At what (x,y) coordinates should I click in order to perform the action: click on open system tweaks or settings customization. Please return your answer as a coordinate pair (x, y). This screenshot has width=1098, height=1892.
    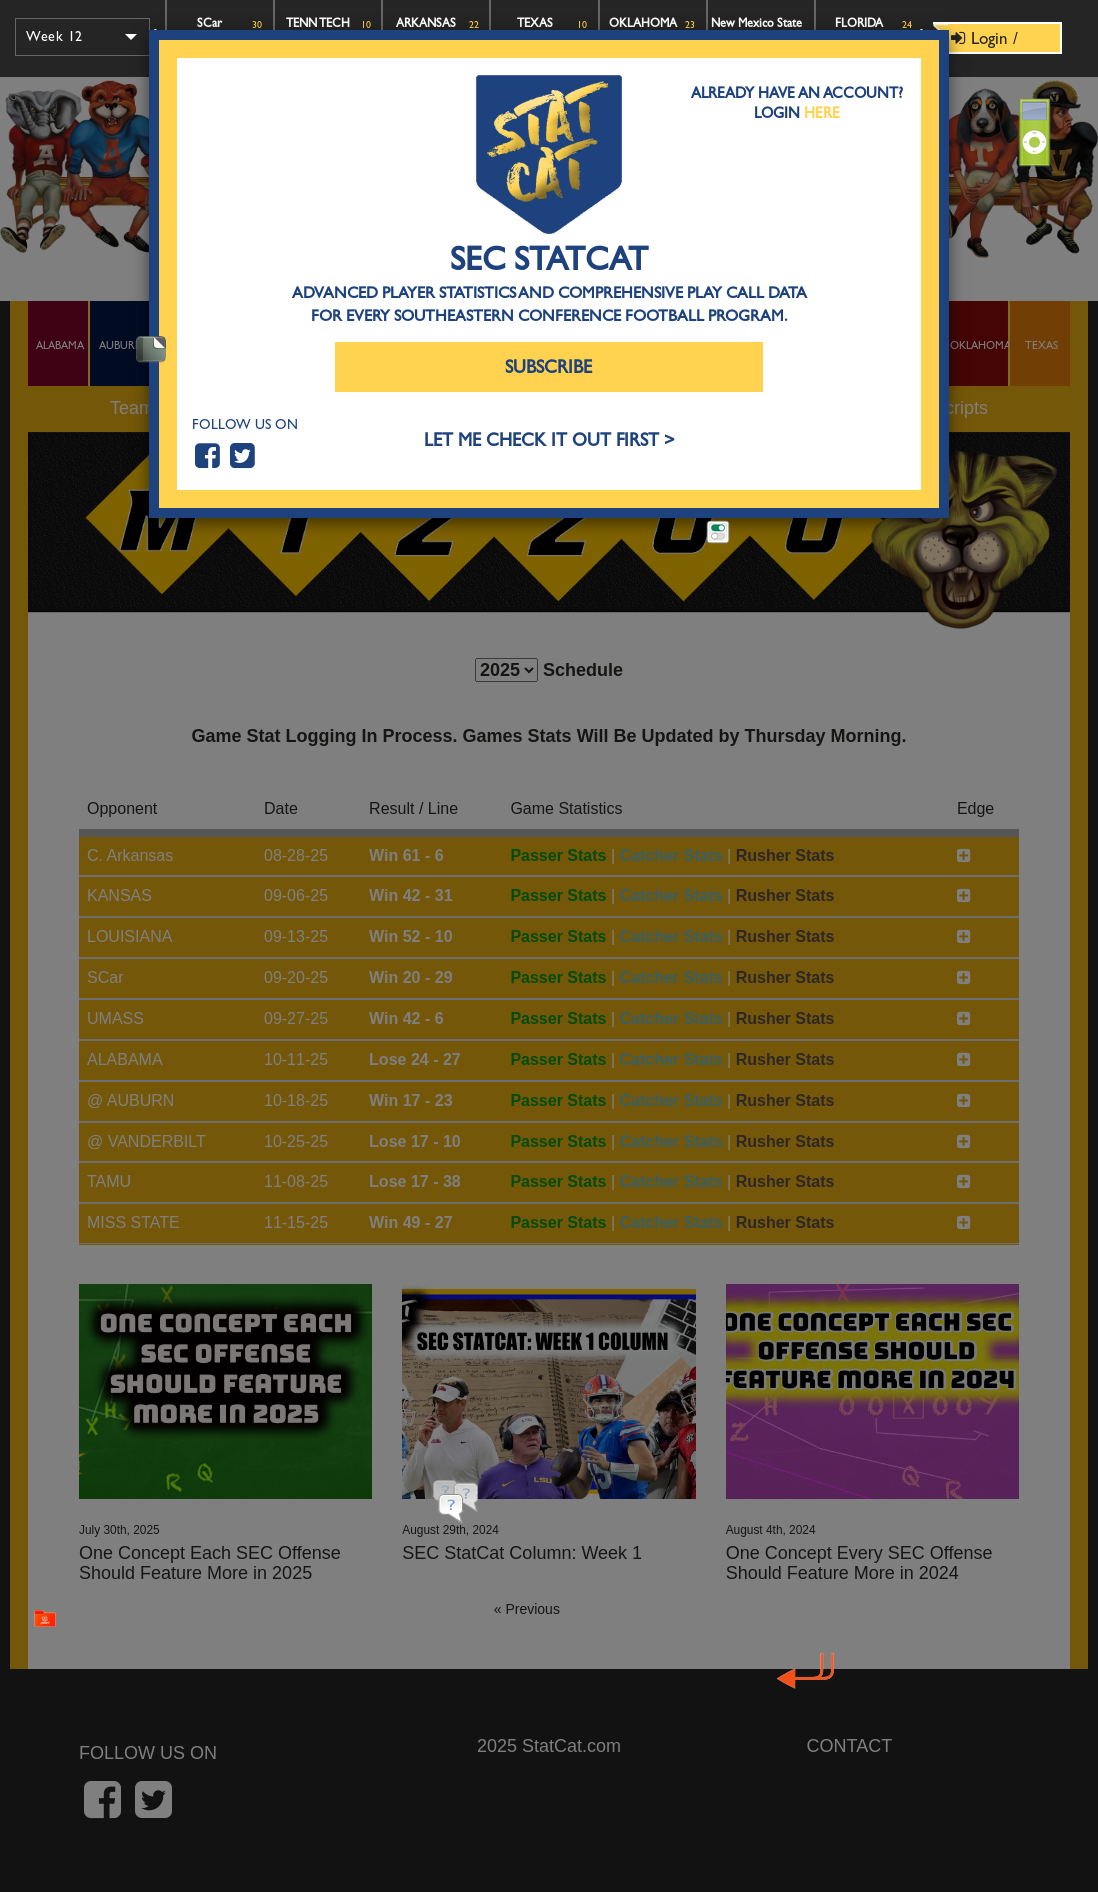
    Looking at the image, I should click on (718, 532).